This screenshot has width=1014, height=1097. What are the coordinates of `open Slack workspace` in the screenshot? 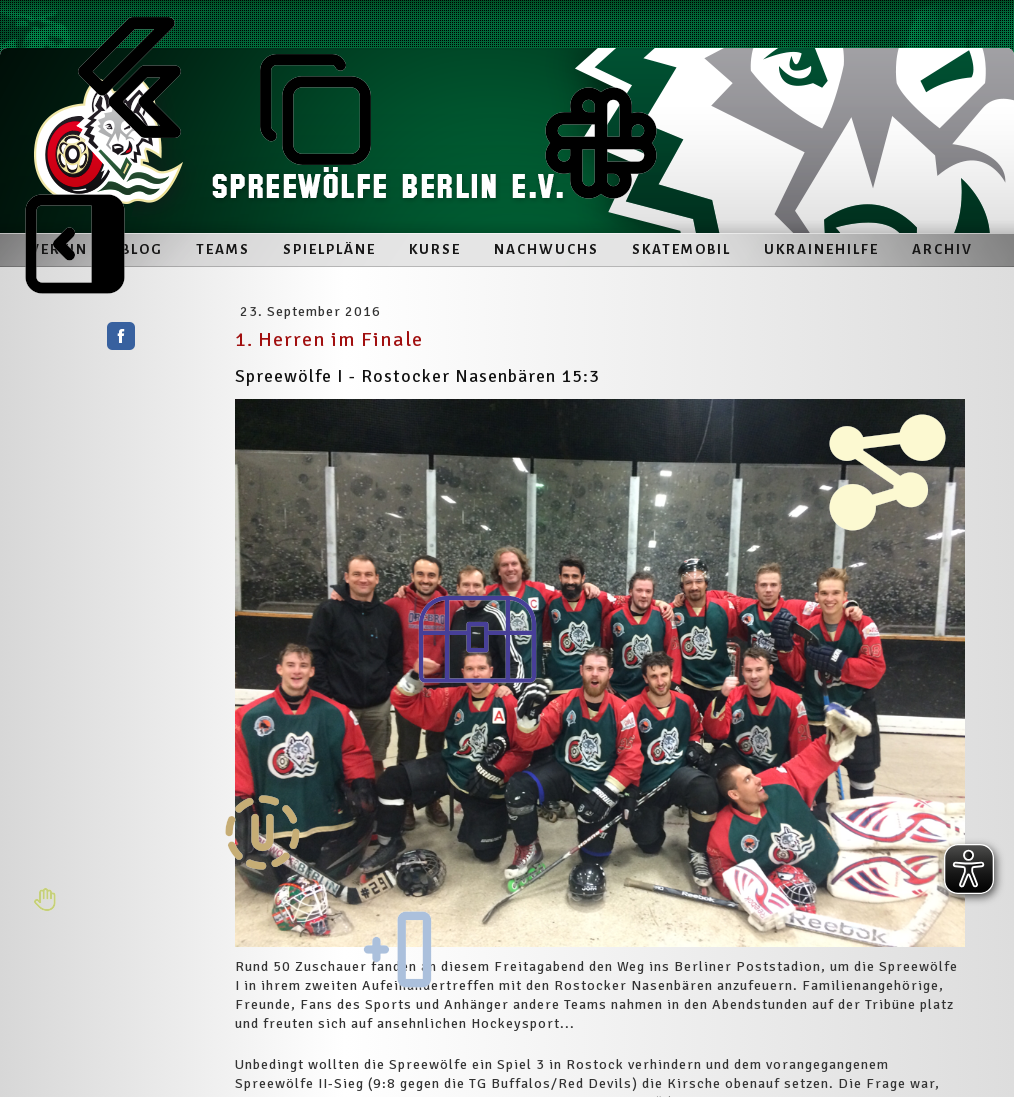 It's located at (601, 143).